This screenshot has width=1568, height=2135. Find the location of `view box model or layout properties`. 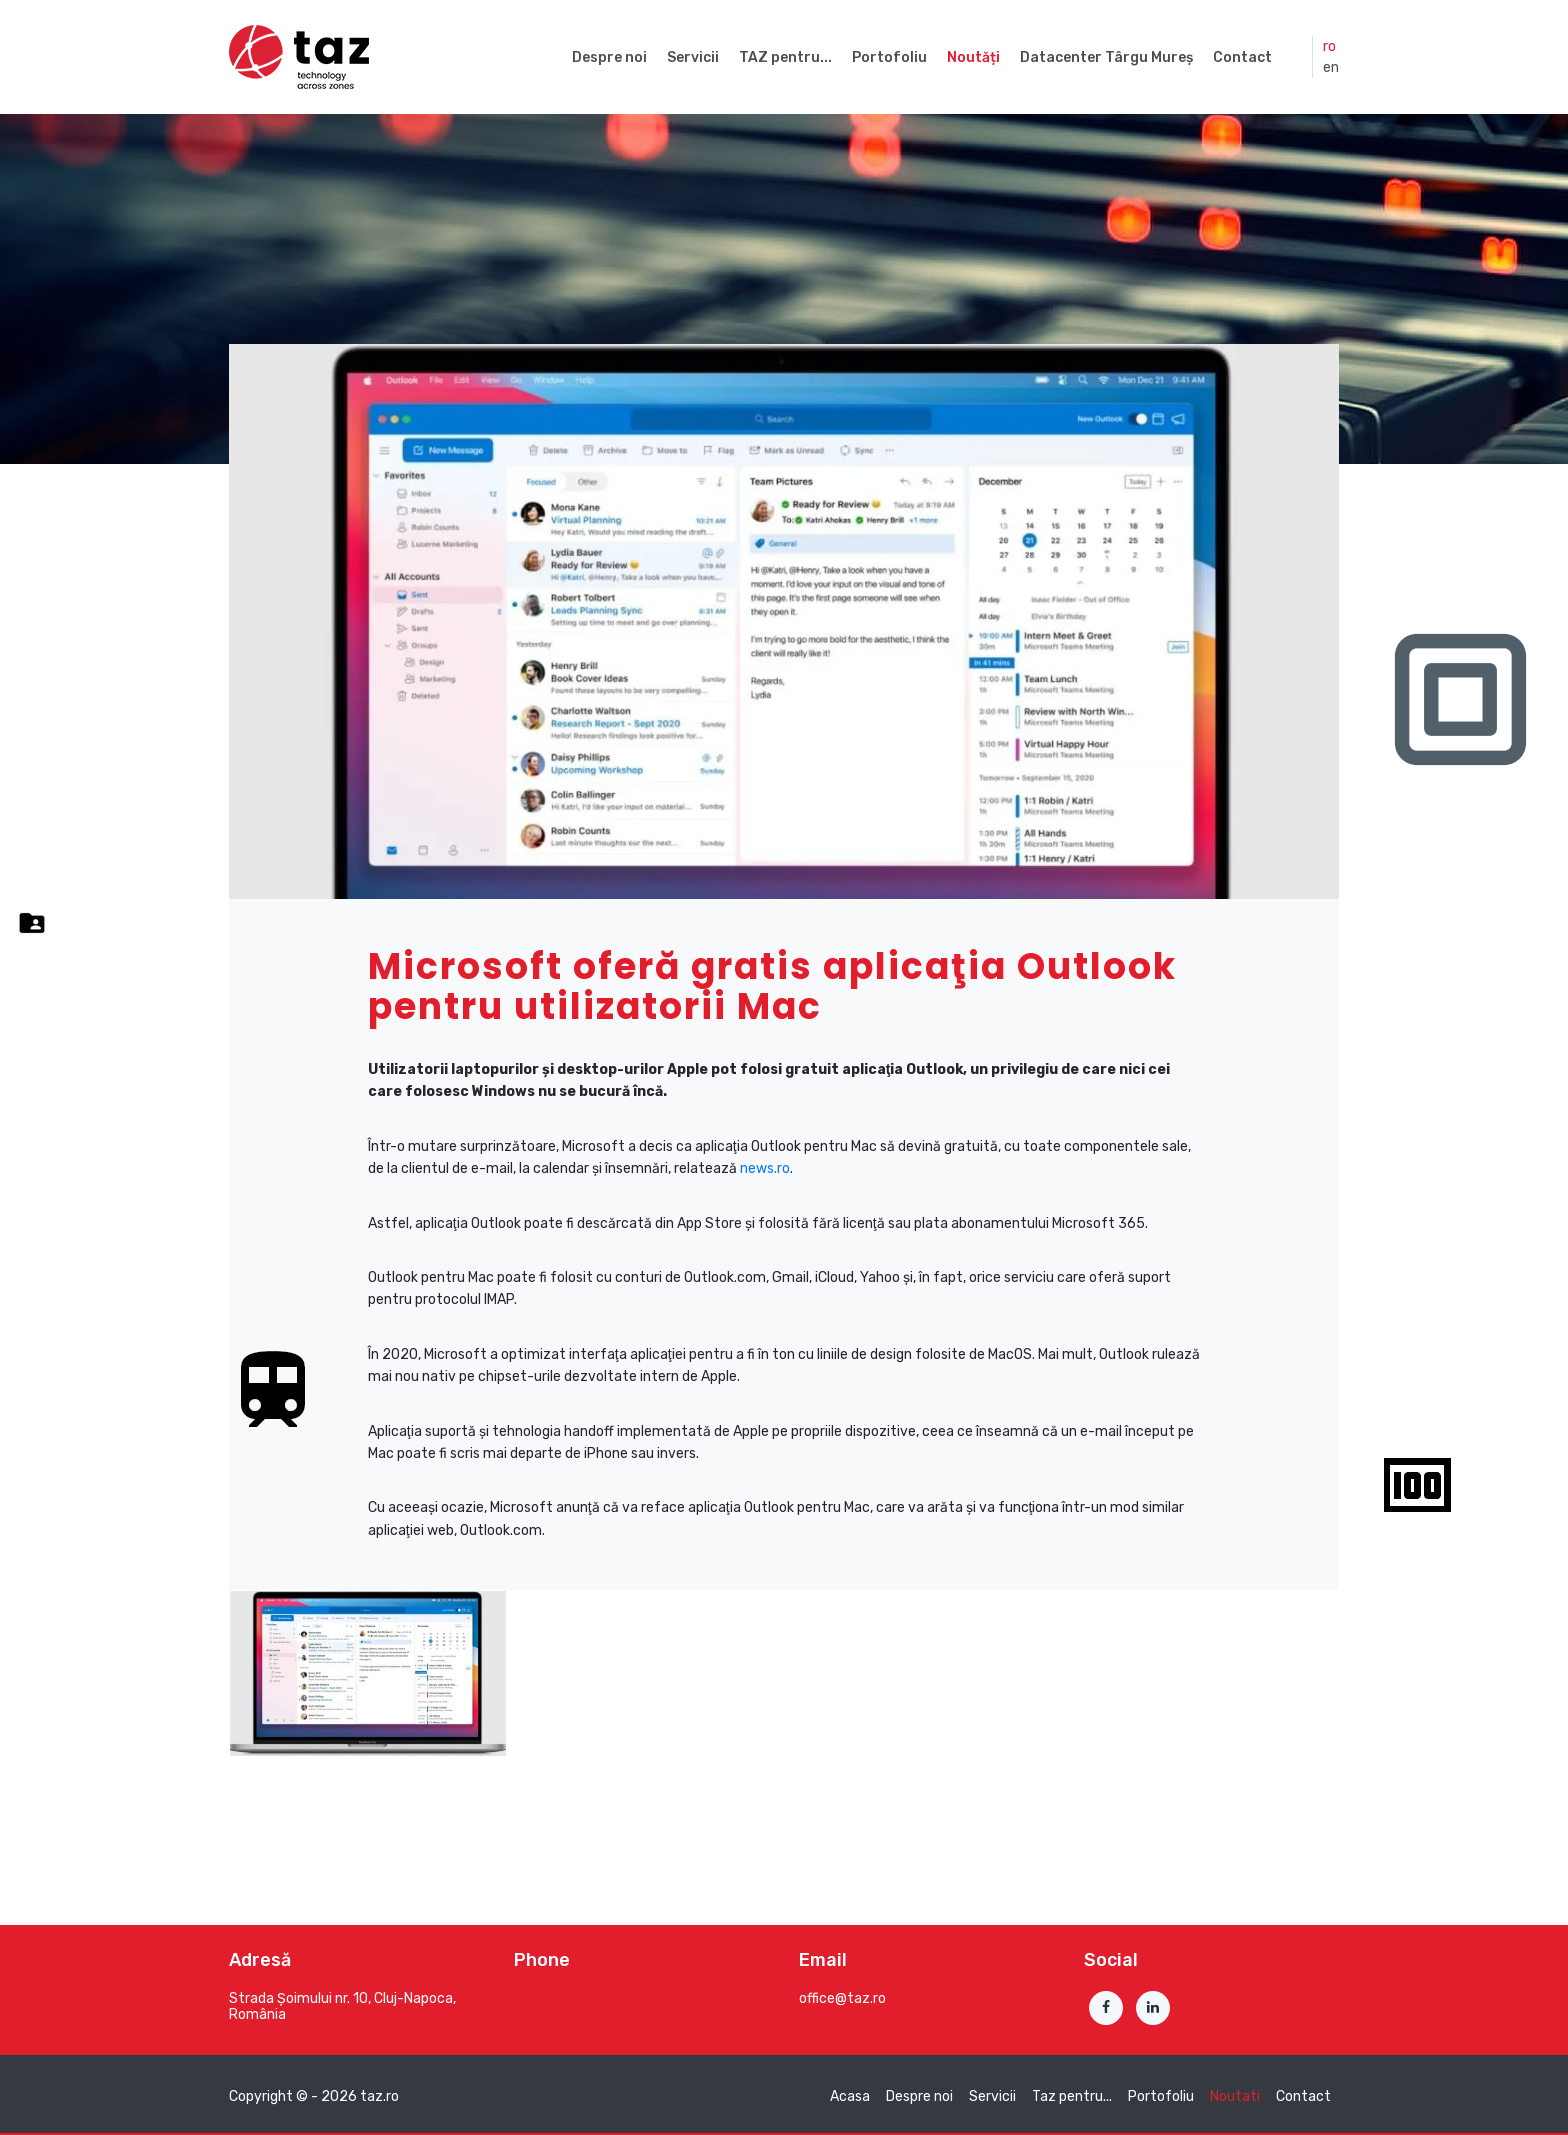

view box model or layout properties is located at coordinates (1460, 699).